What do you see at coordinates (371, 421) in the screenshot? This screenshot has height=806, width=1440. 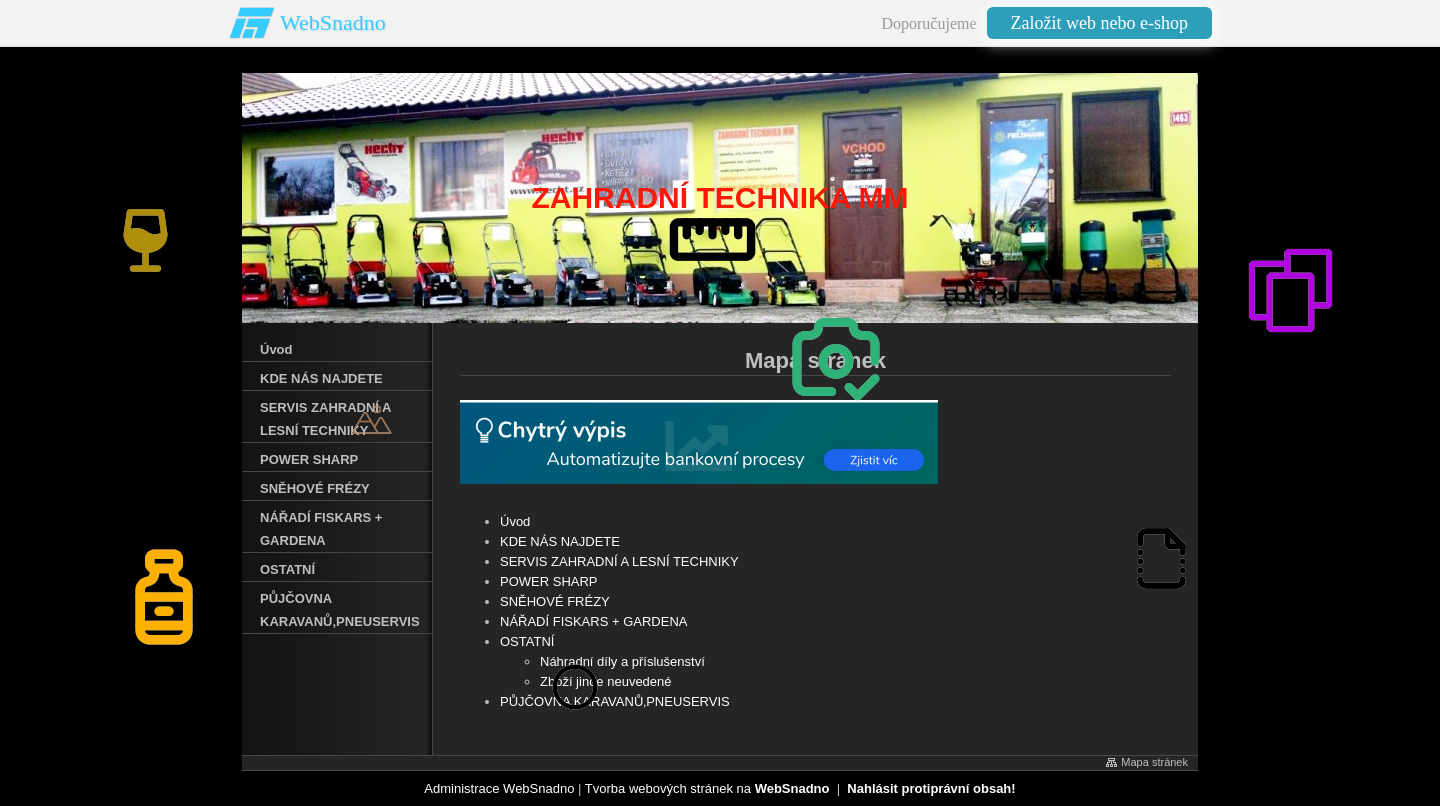 I see `view landscape or nature photos` at bounding box center [371, 421].